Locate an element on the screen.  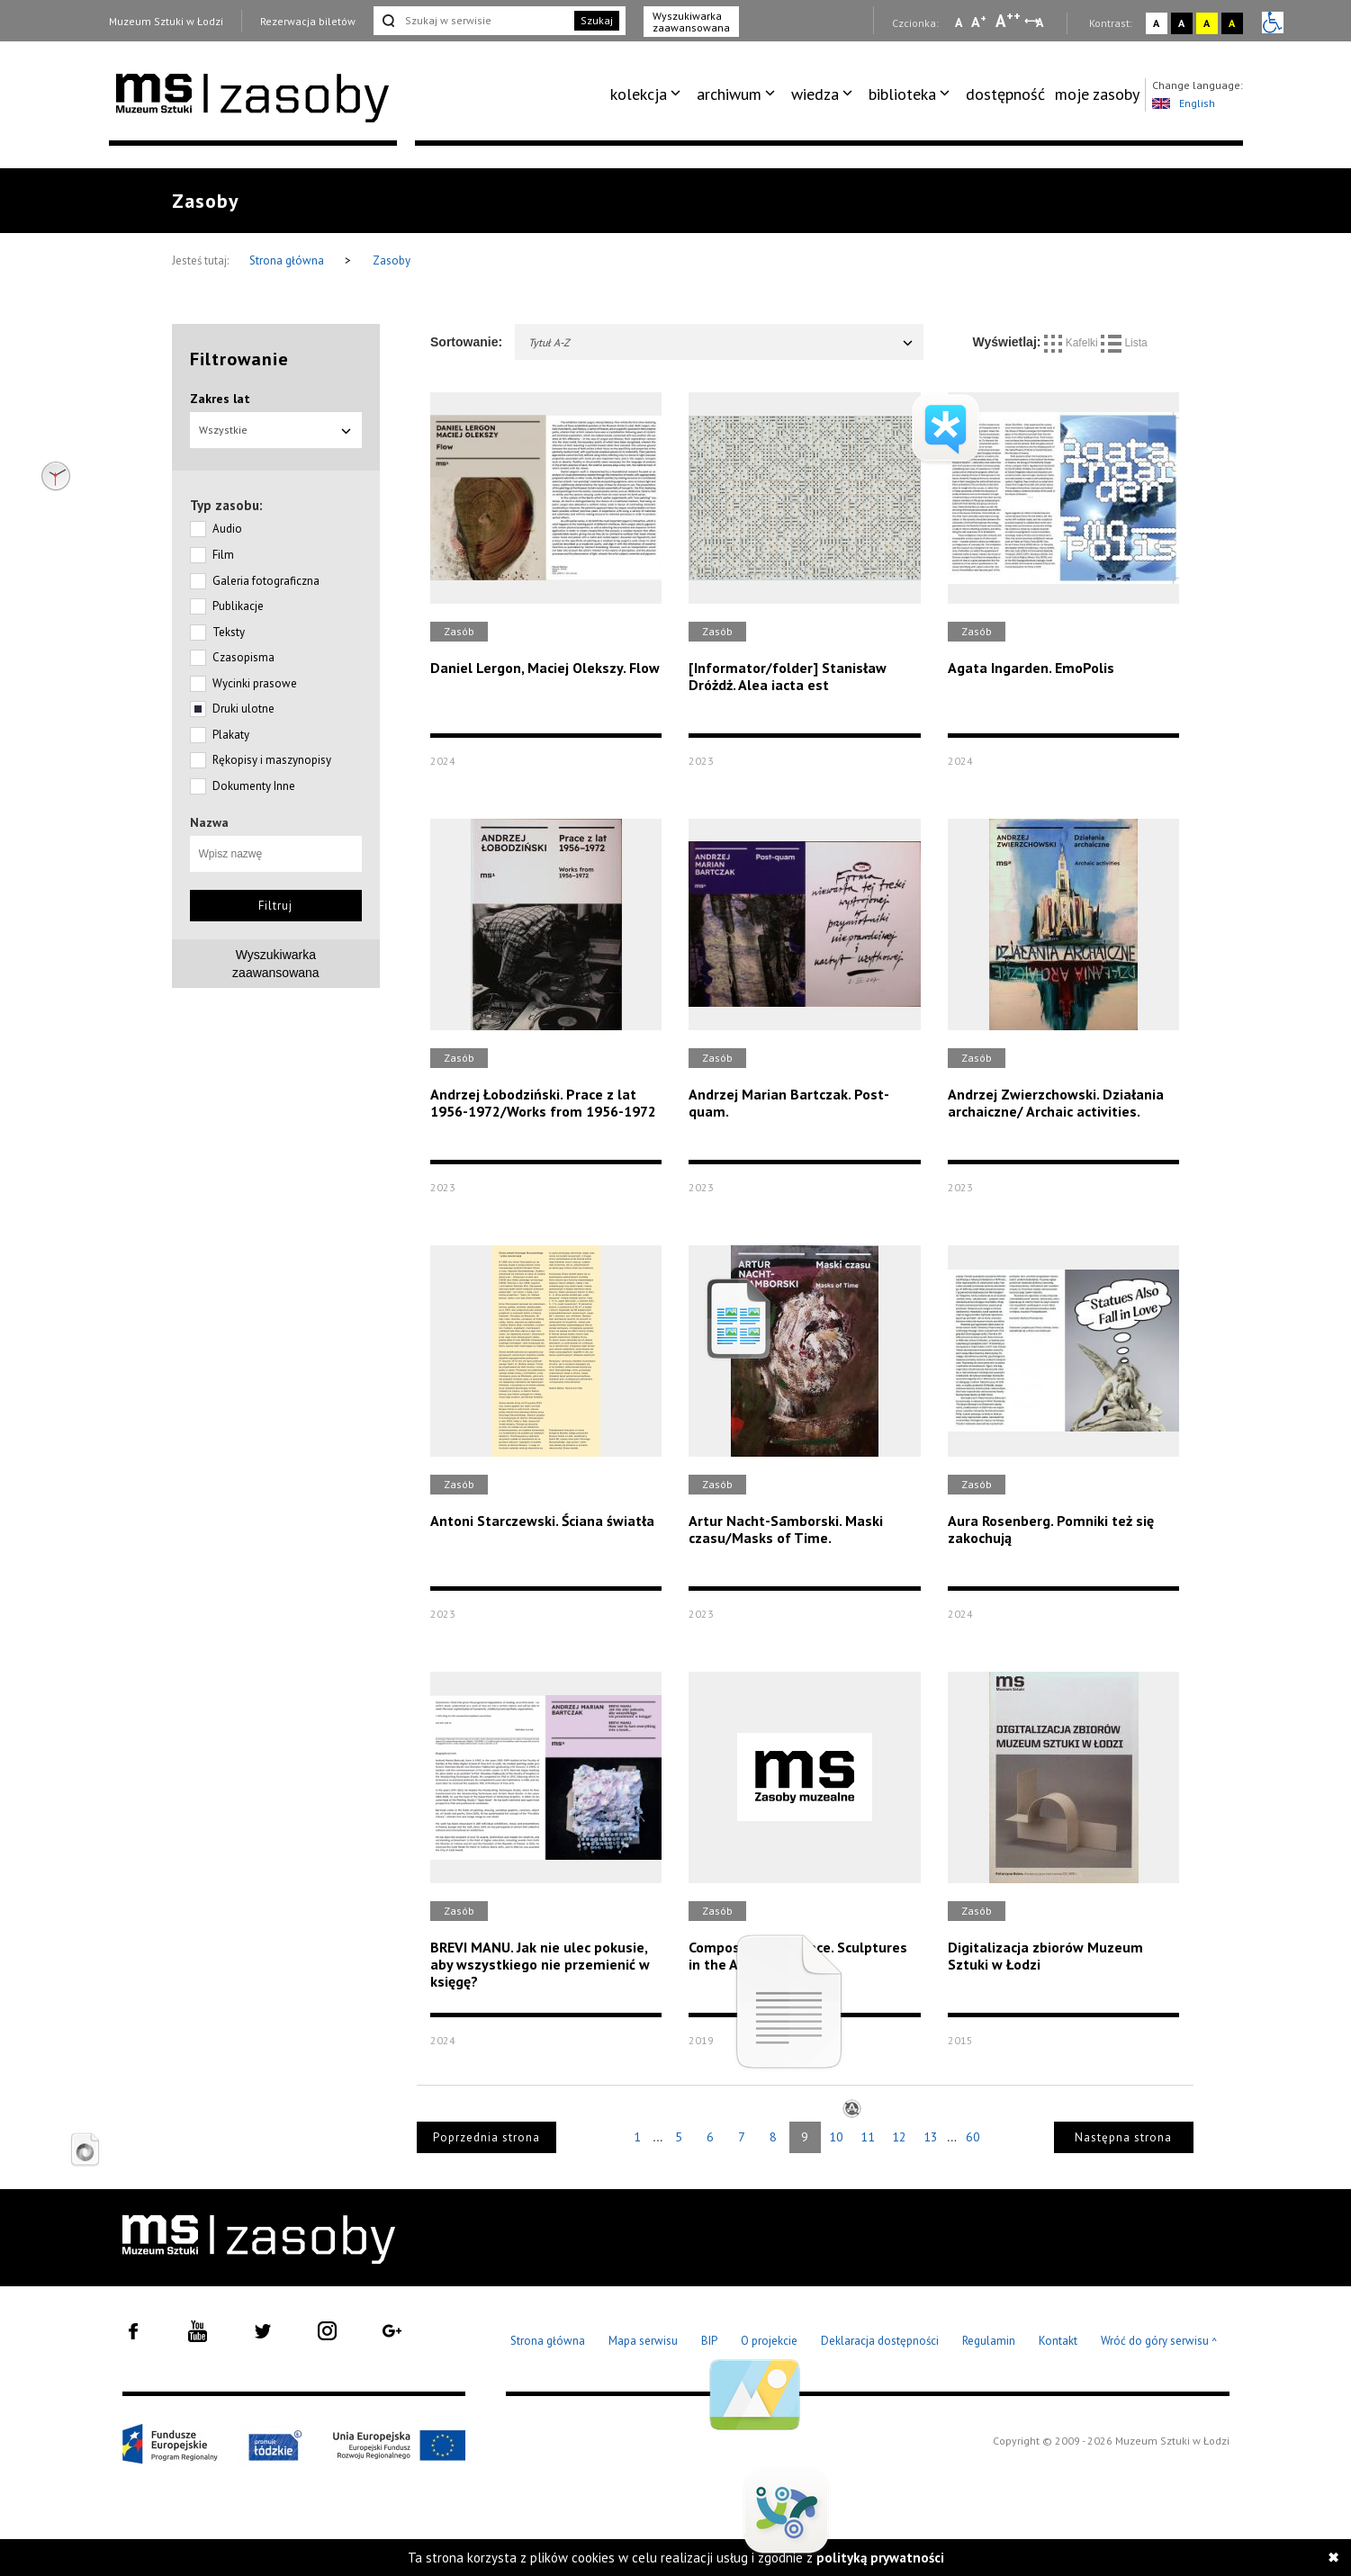
open the photo gallery app is located at coordinates (754, 2394).